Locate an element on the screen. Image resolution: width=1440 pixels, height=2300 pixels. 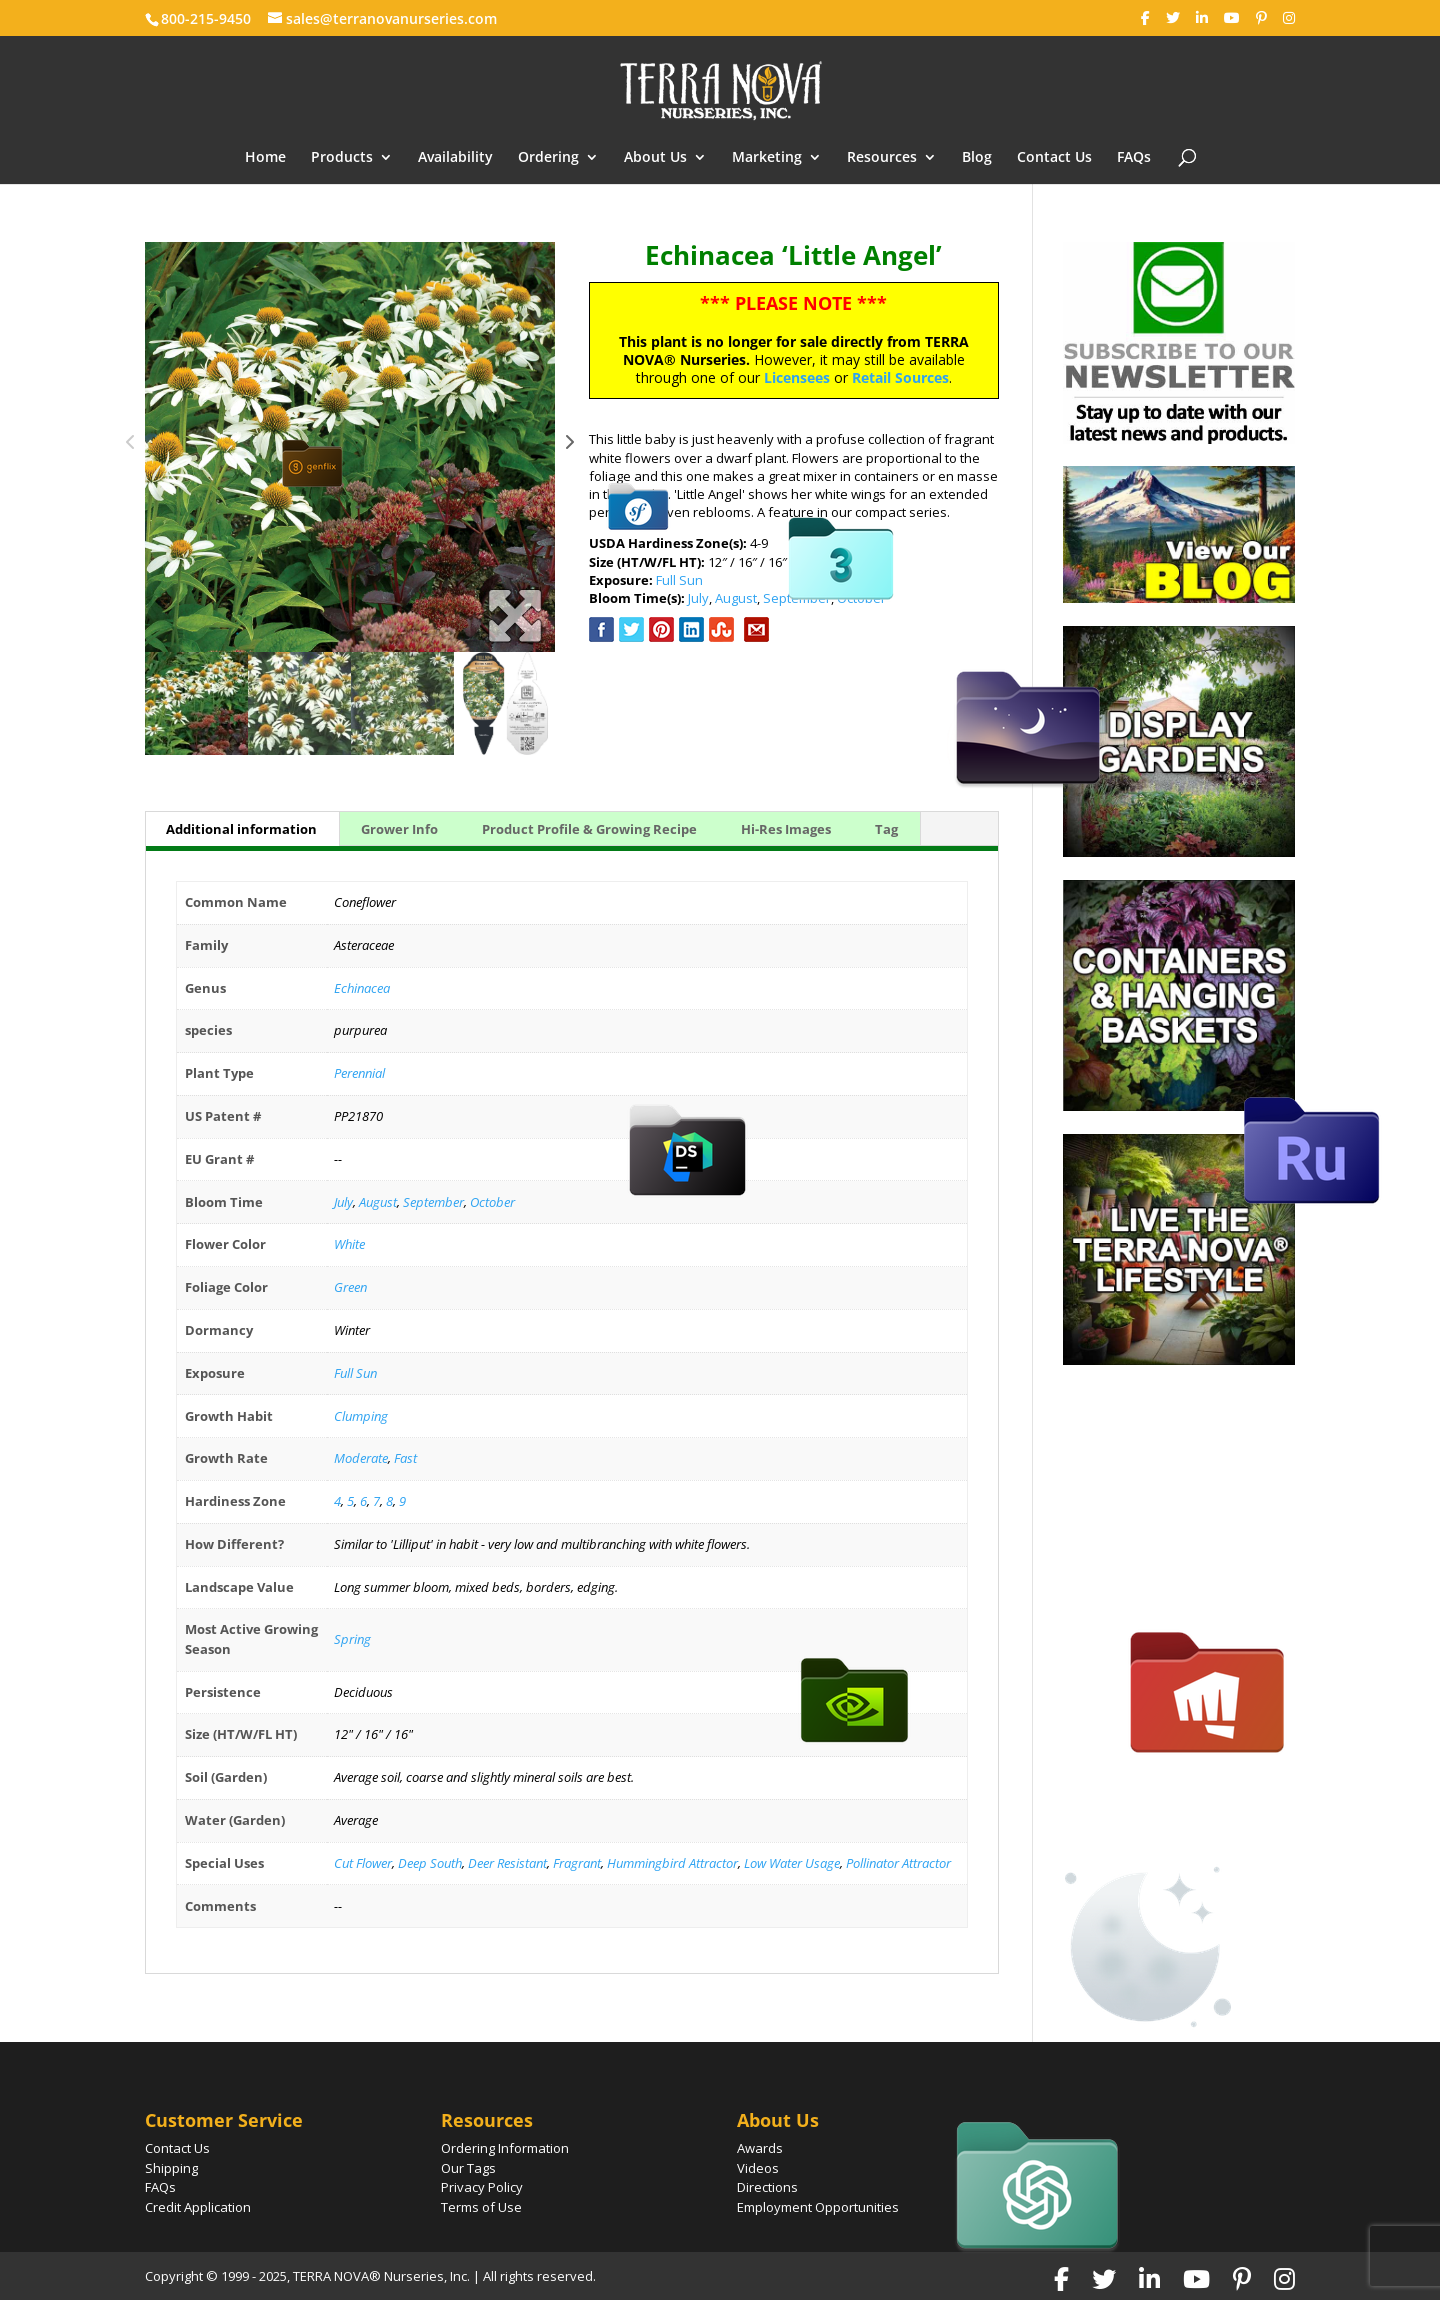
open nvidia files folder is located at coordinates (854, 1703).